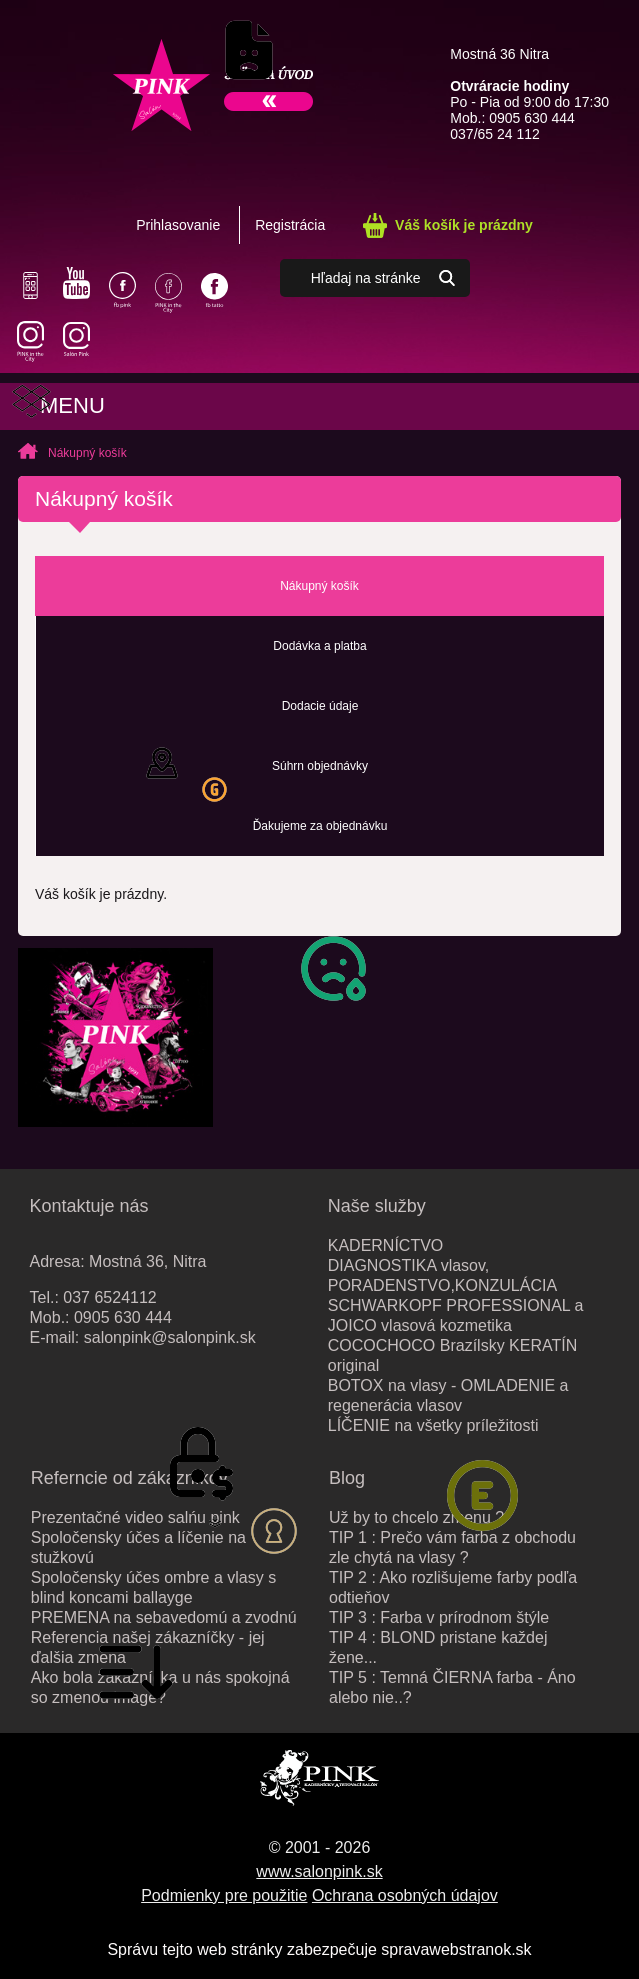 Image resolution: width=639 pixels, height=1979 pixels. What do you see at coordinates (249, 50) in the screenshot?
I see `indicates a file error or problem` at bounding box center [249, 50].